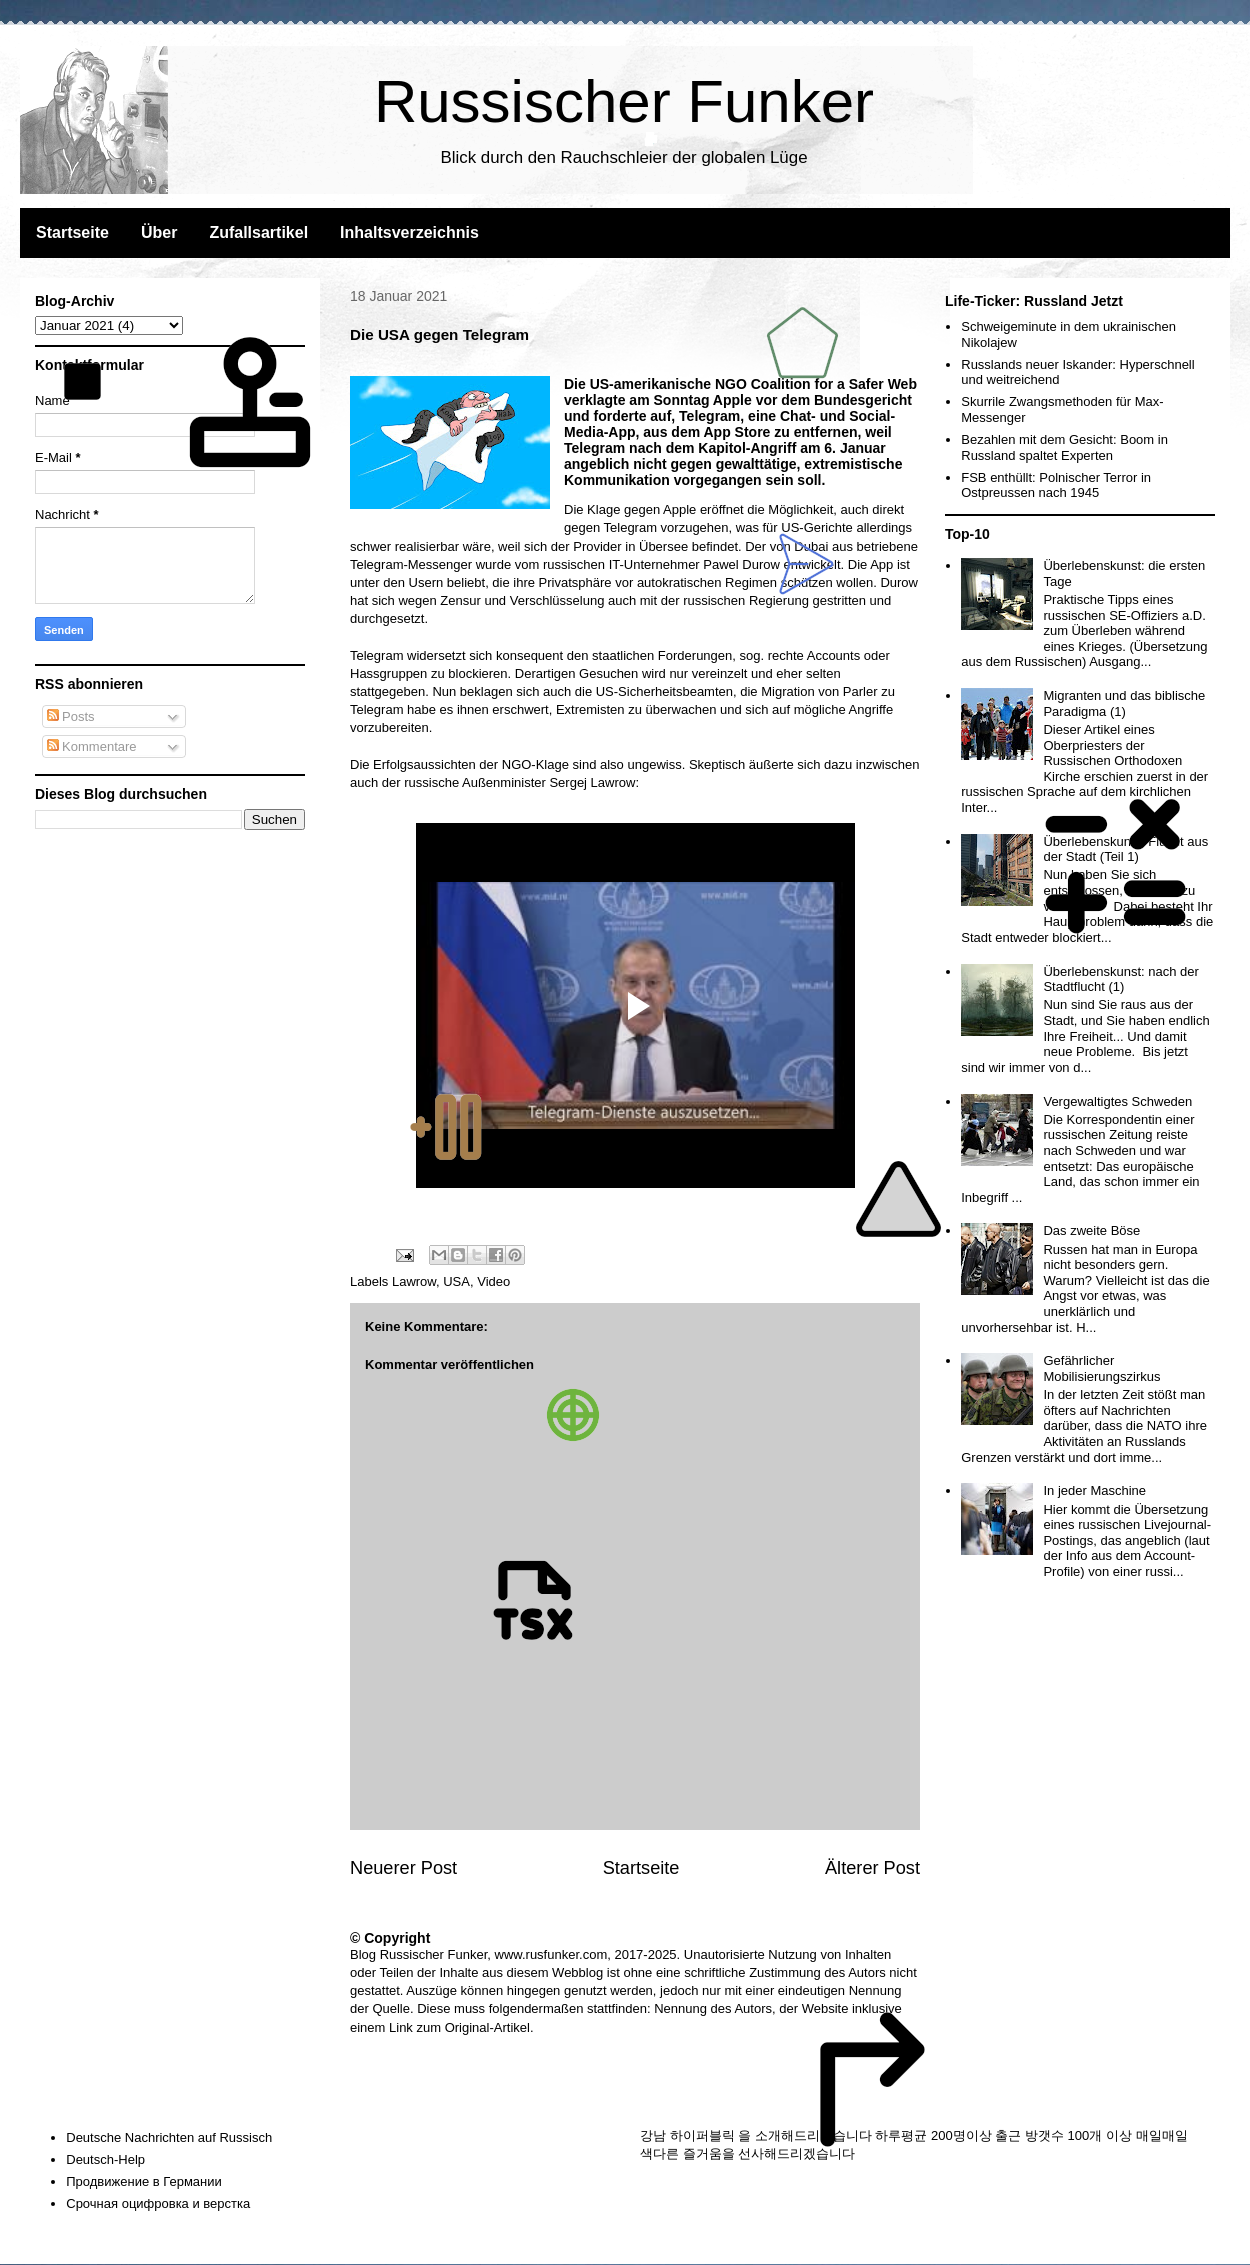 The width and height of the screenshot is (1250, 2265). What do you see at coordinates (250, 407) in the screenshot?
I see `access gaming or controller settings` at bounding box center [250, 407].